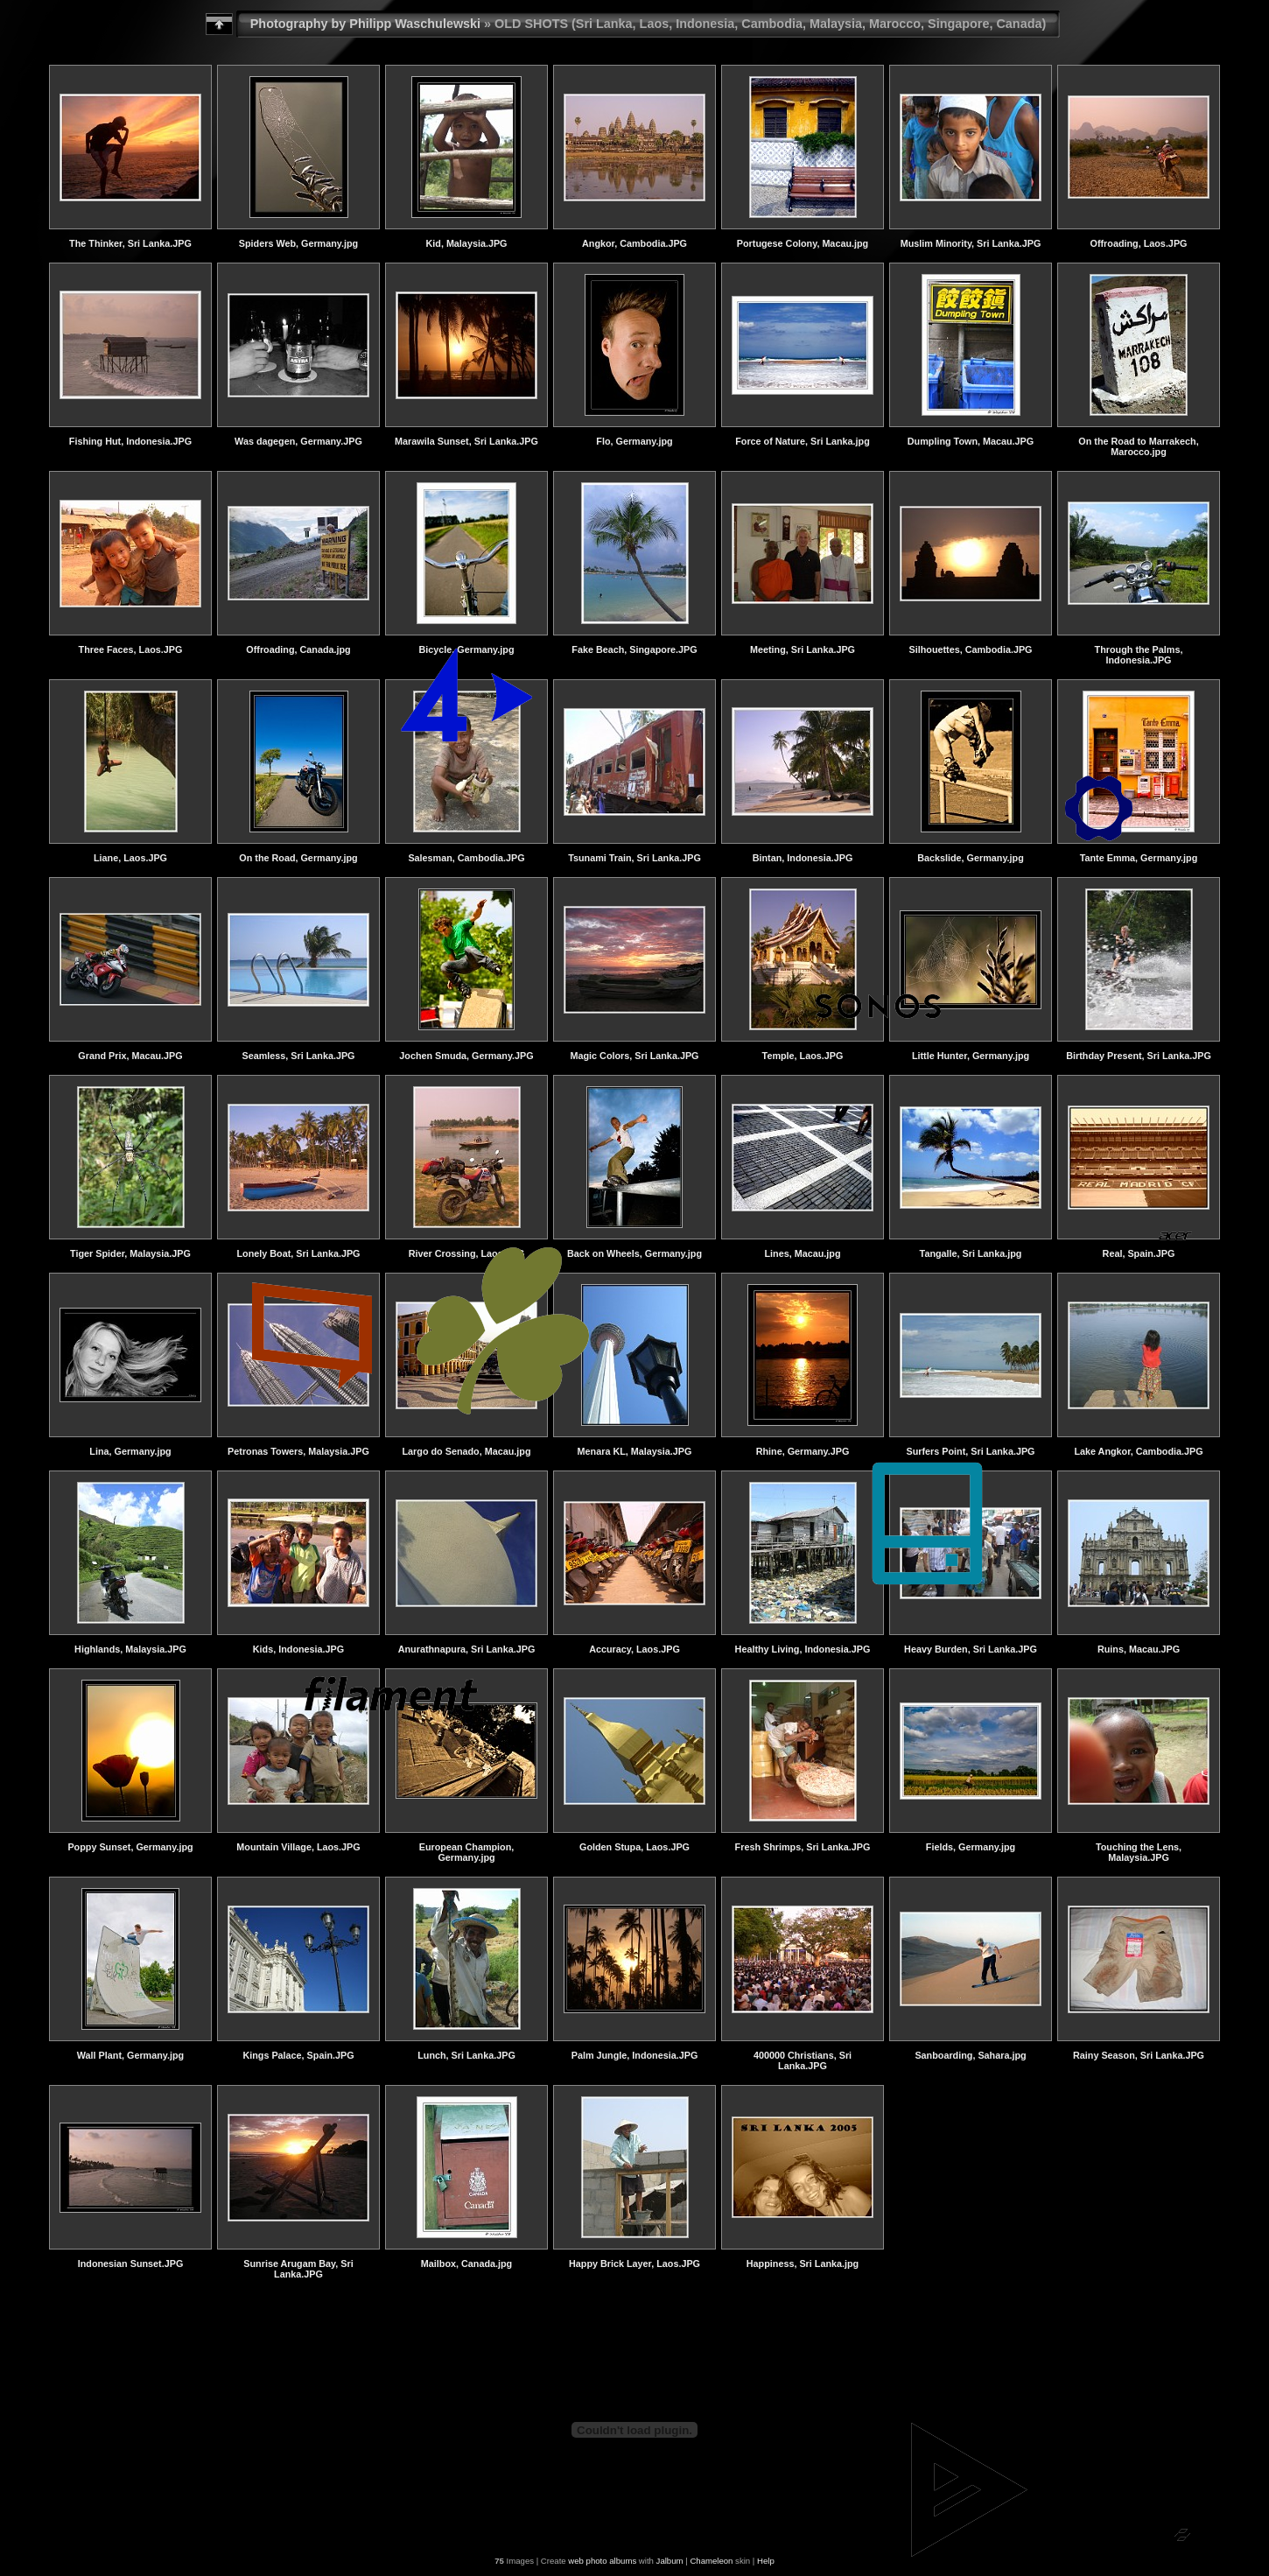 This screenshot has width=1269, height=2576. What do you see at coordinates (1098, 808) in the screenshot?
I see `Framework computer brand logo` at bounding box center [1098, 808].